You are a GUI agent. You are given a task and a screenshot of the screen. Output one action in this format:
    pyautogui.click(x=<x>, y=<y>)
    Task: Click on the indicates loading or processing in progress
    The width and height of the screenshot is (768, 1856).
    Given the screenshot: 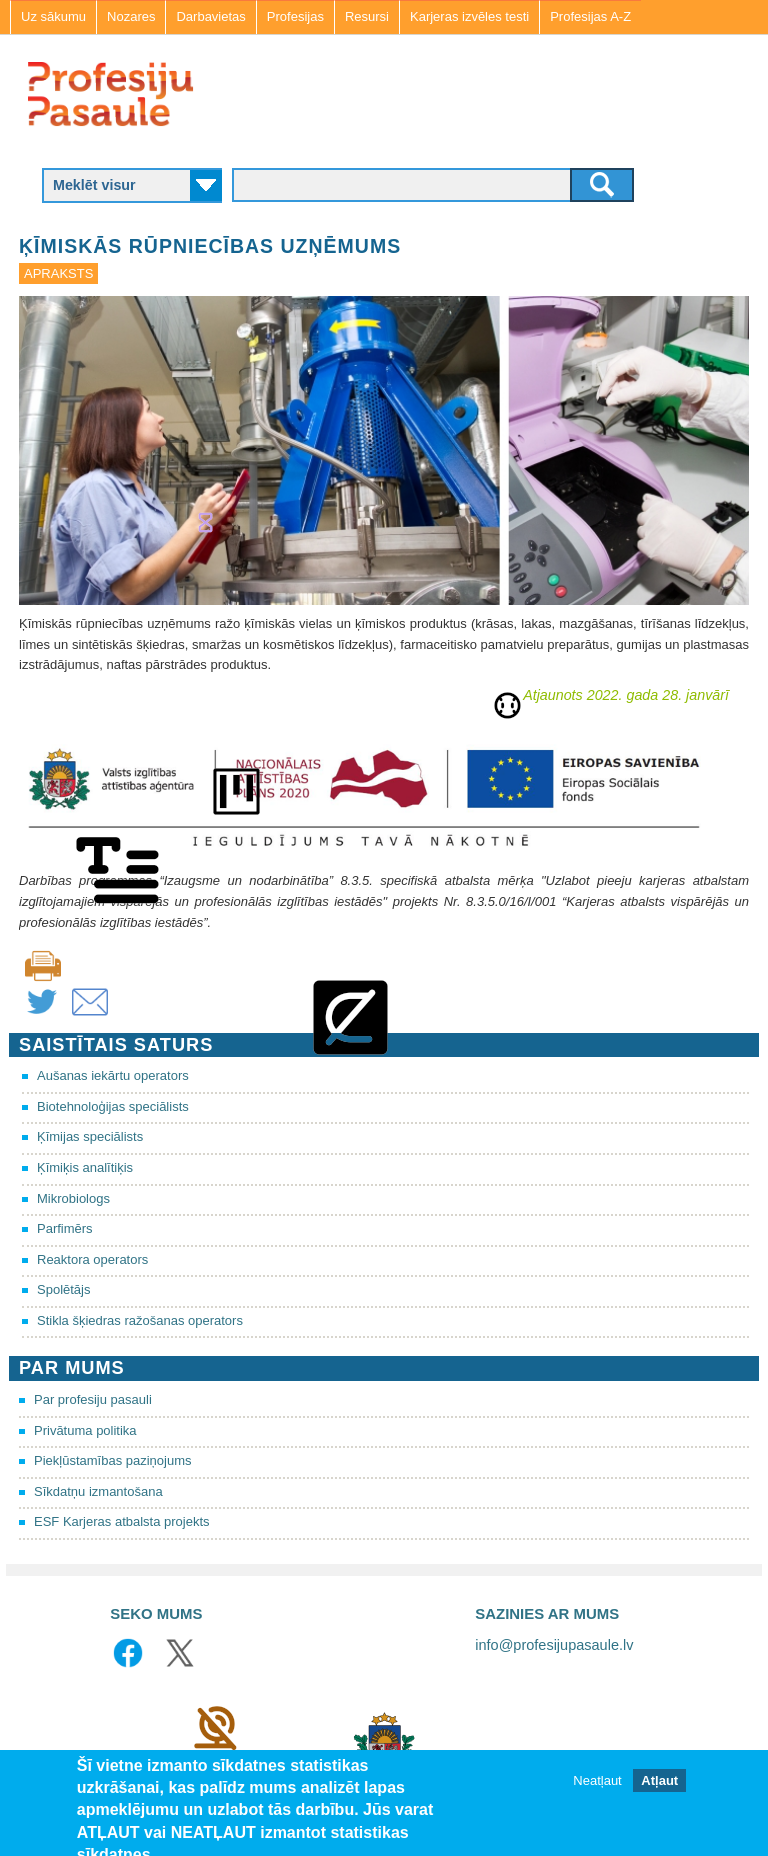 What is the action you would take?
    pyautogui.click(x=205, y=522)
    